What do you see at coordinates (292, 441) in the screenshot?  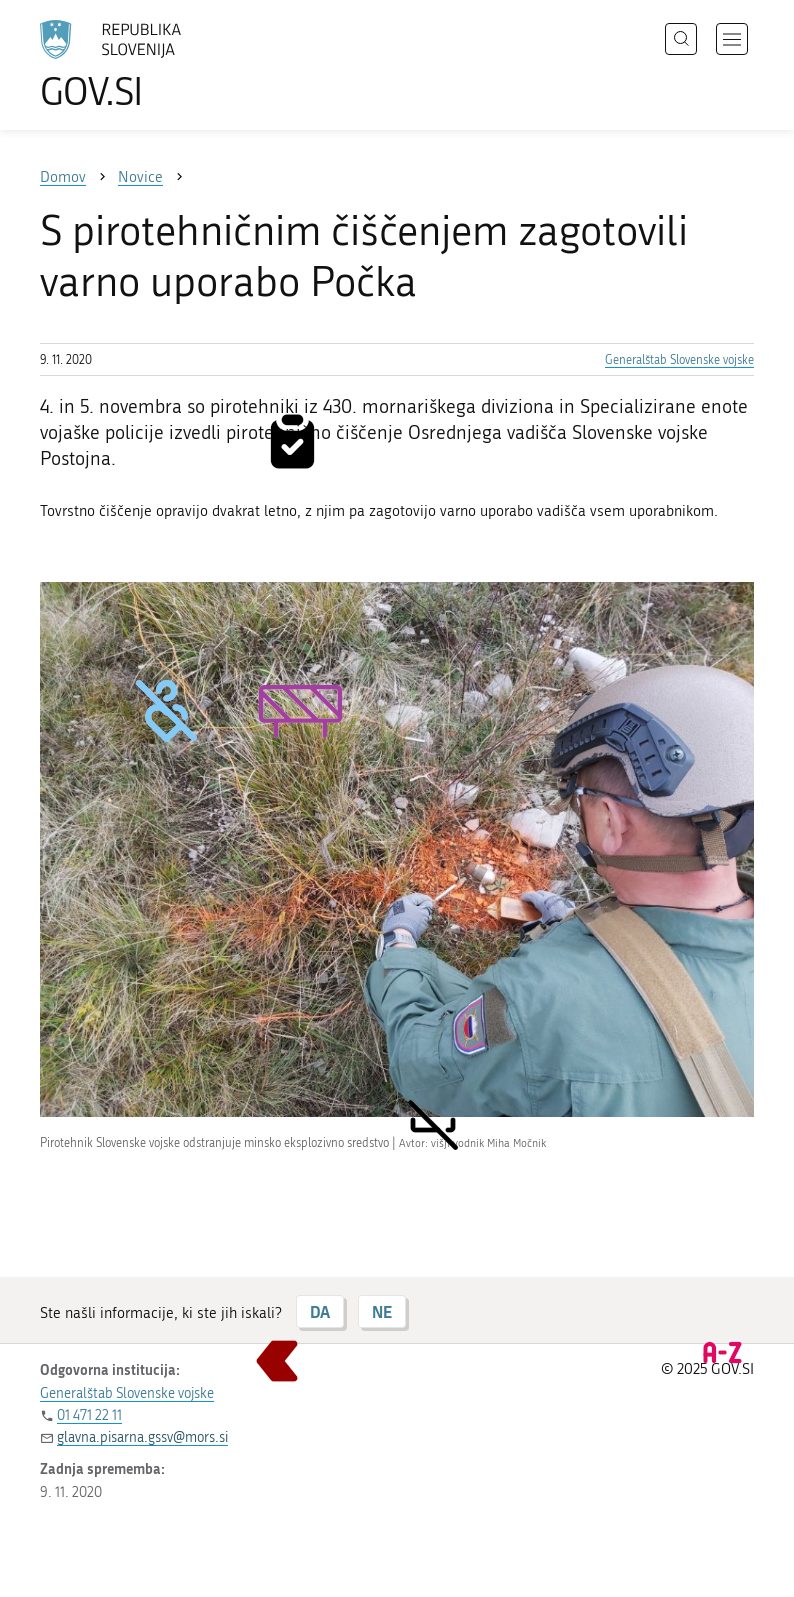 I see `mark task as complete` at bounding box center [292, 441].